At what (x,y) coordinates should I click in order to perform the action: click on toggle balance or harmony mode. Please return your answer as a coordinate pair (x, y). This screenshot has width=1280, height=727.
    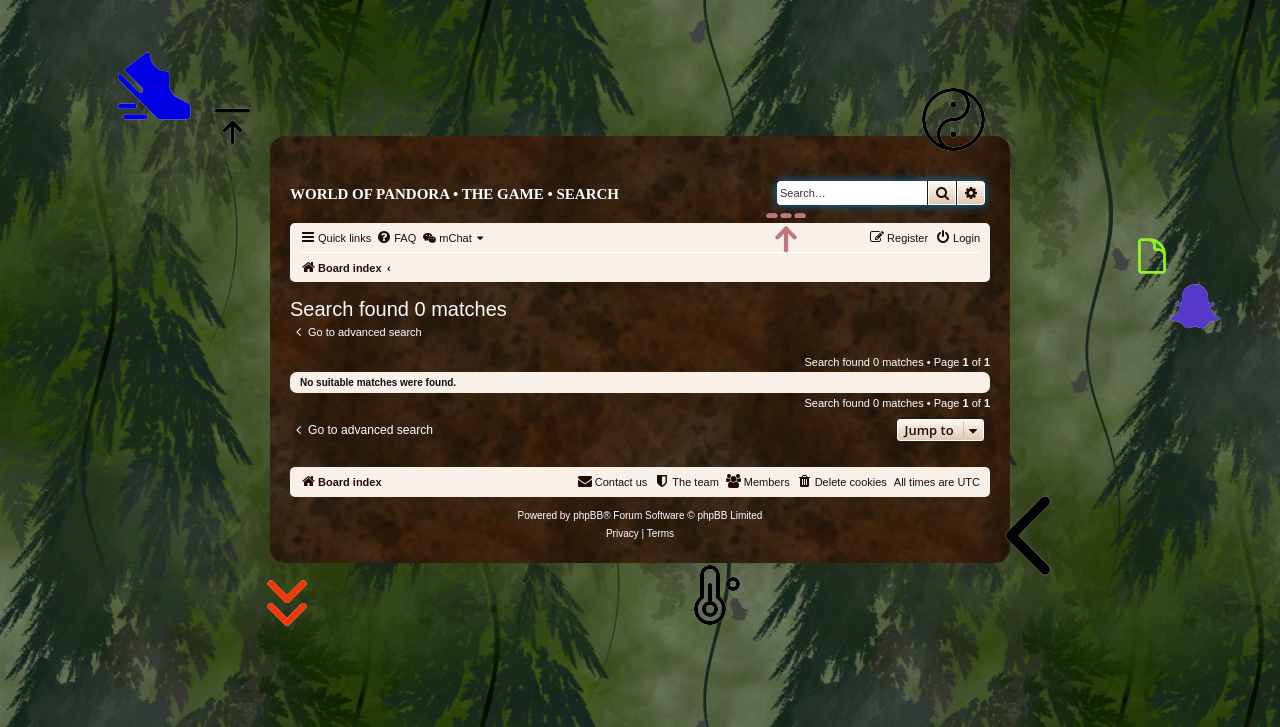
    Looking at the image, I should click on (953, 119).